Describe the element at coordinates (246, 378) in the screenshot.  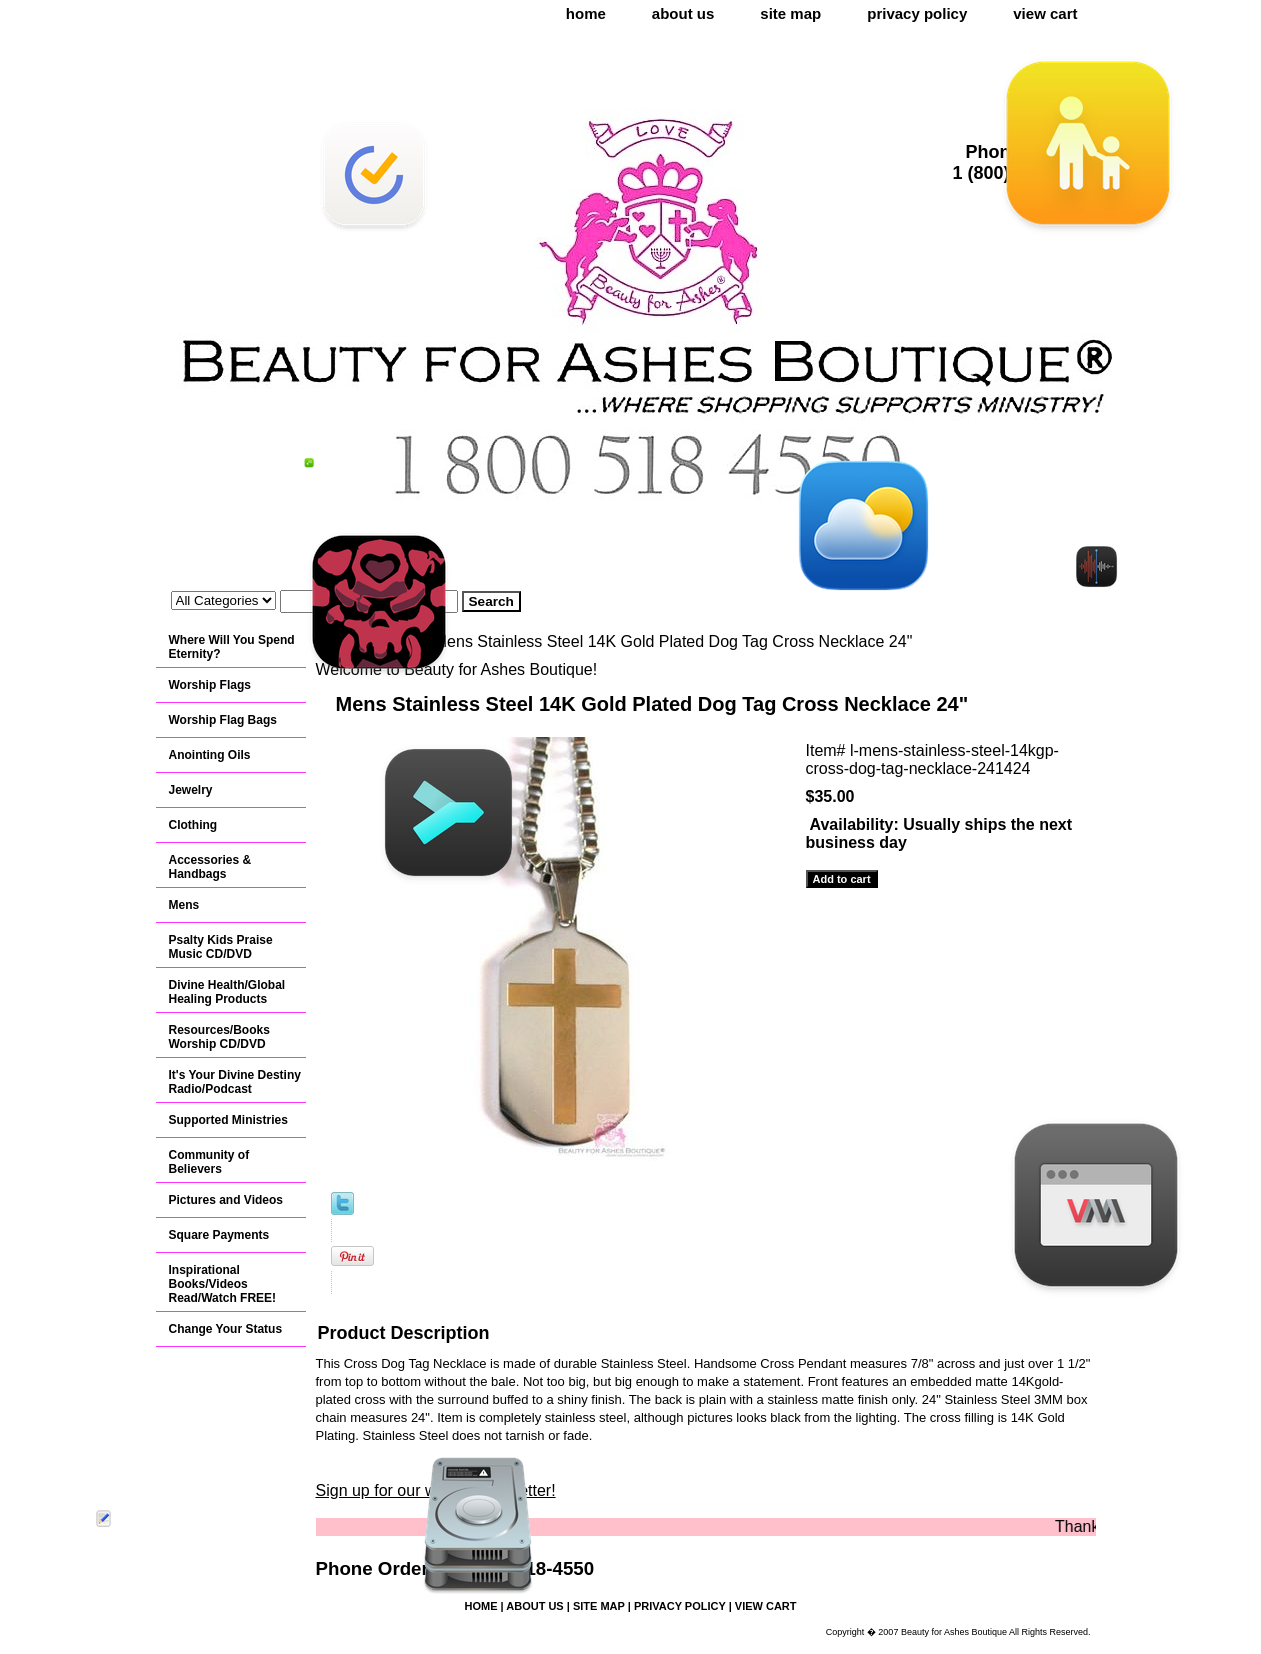
I see `open text-to-speech settings` at that location.